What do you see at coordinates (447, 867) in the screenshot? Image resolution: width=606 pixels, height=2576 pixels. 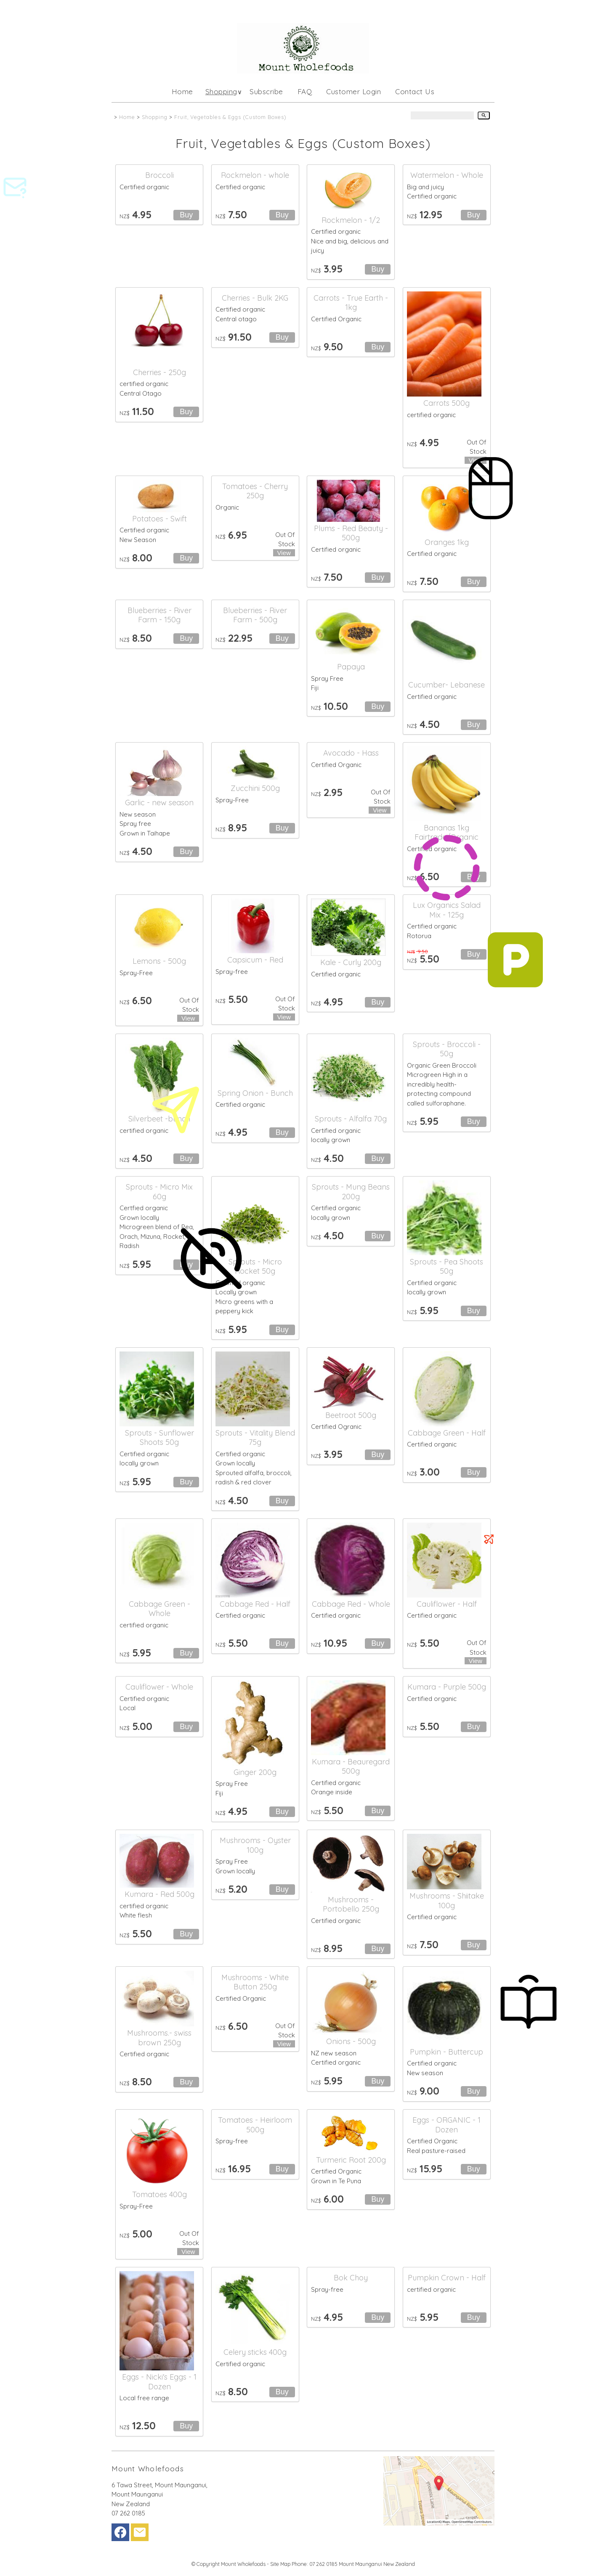 I see `indicates loading or processing in progress` at bounding box center [447, 867].